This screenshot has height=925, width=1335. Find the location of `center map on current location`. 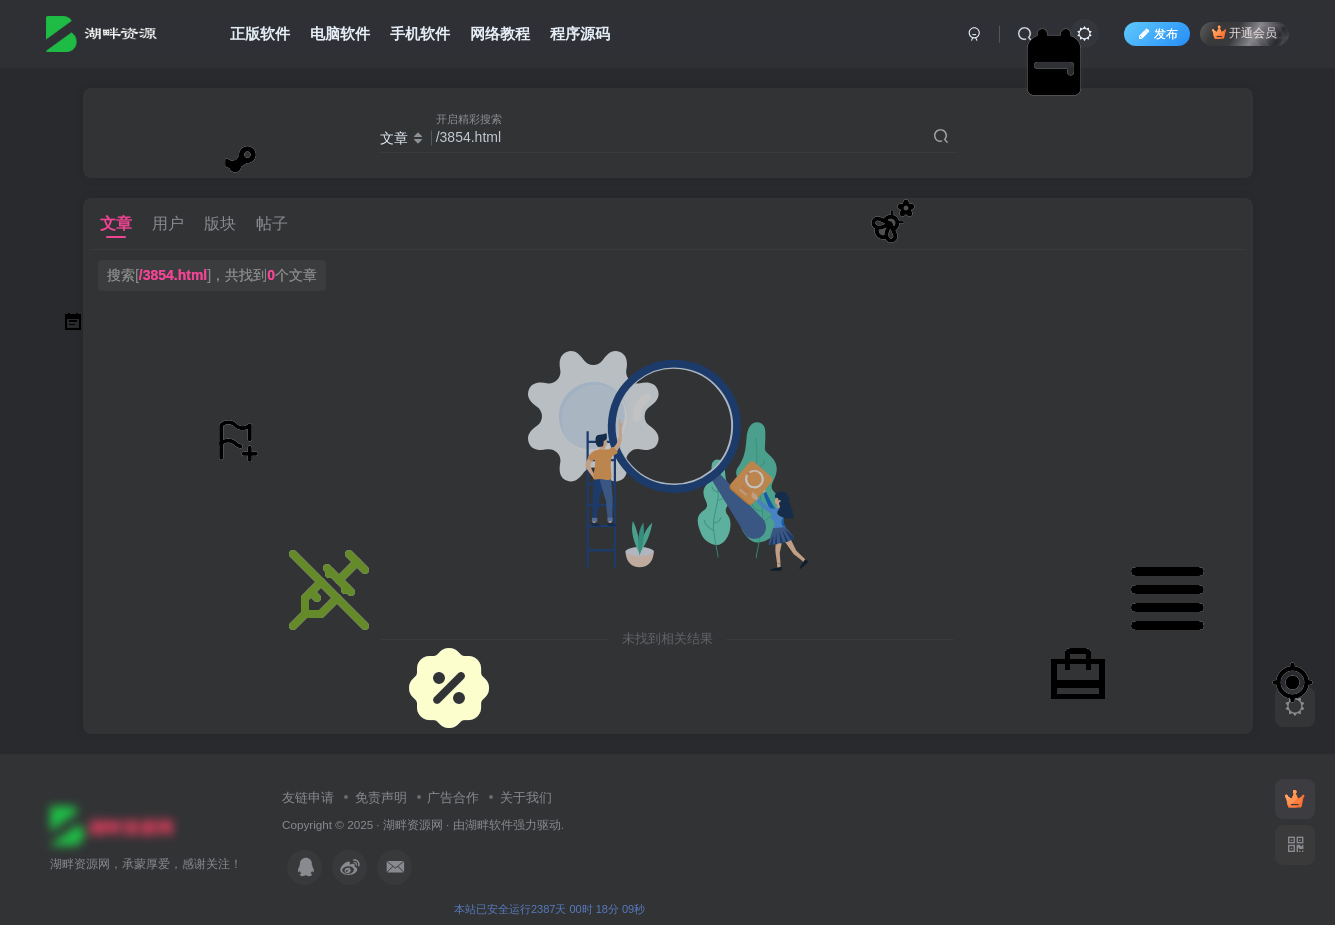

center map on current location is located at coordinates (1292, 682).